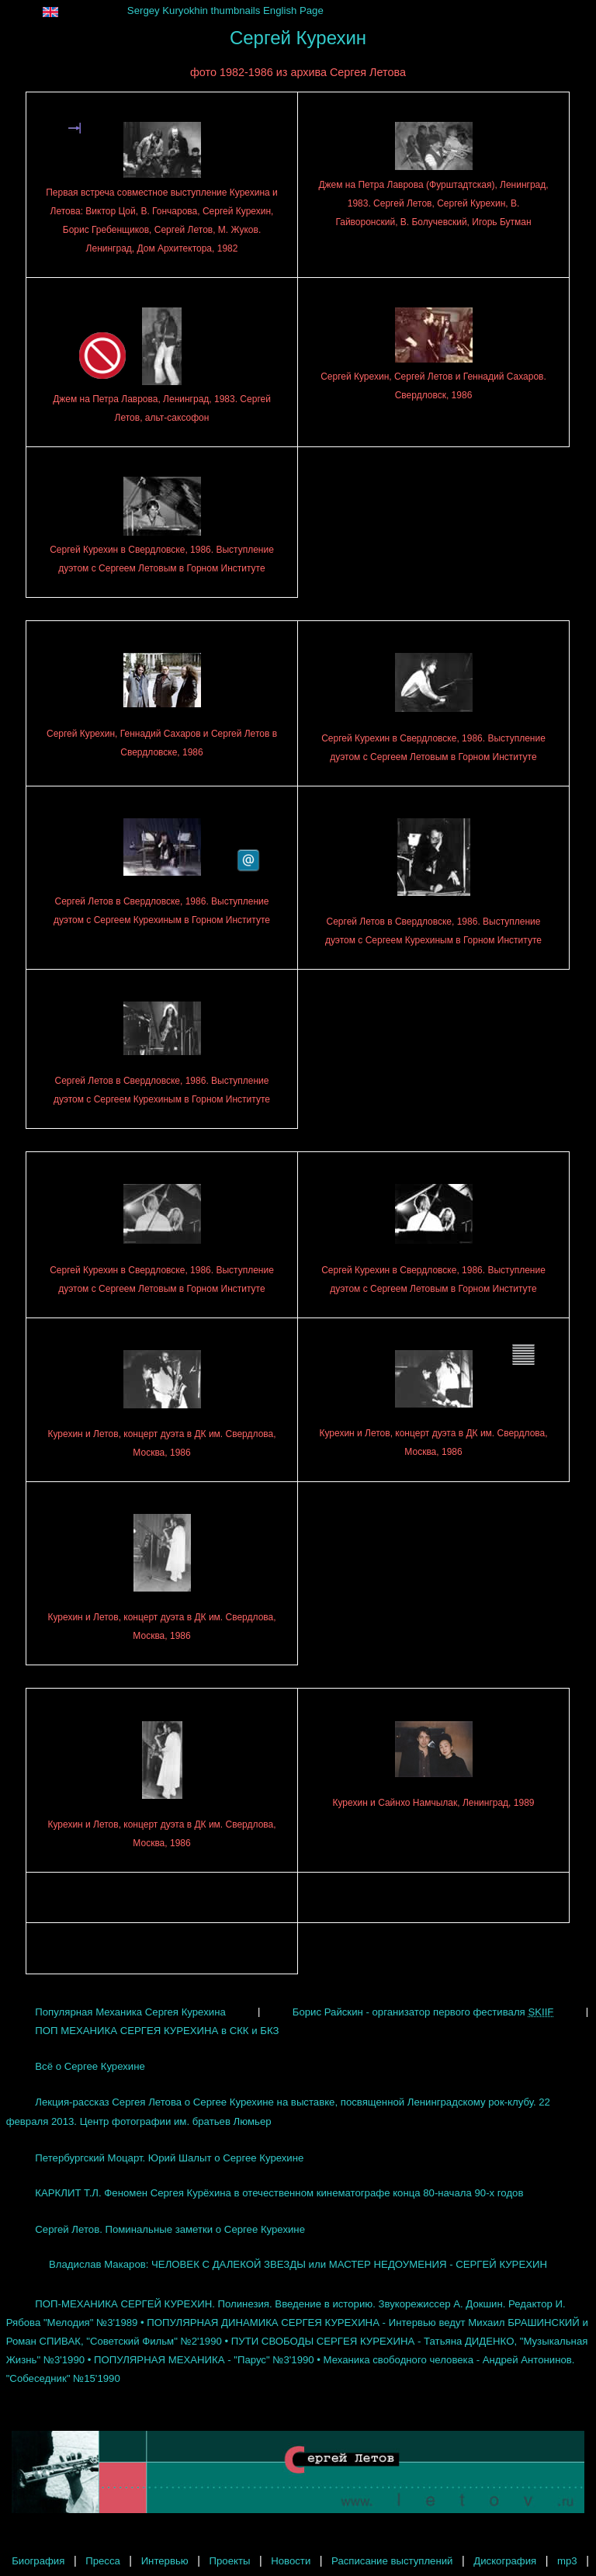  What do you see at coordinates (74, 128) in the screenshot?
I see `skip to the last item in a list or sequence` at bounding box center [74, 128].